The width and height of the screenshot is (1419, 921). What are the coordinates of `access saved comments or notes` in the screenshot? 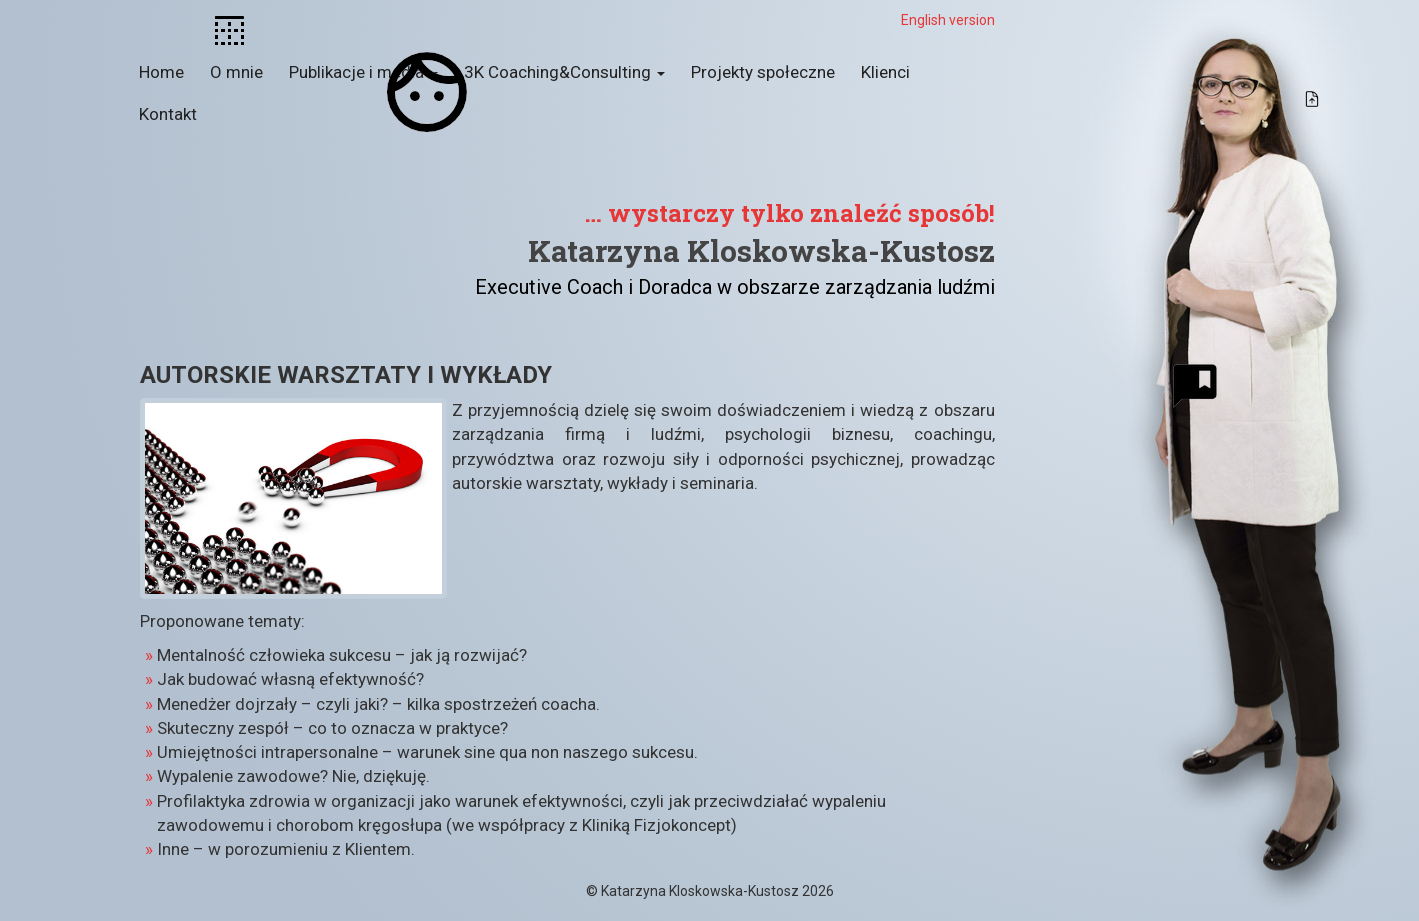 It's located at (1195, 386).